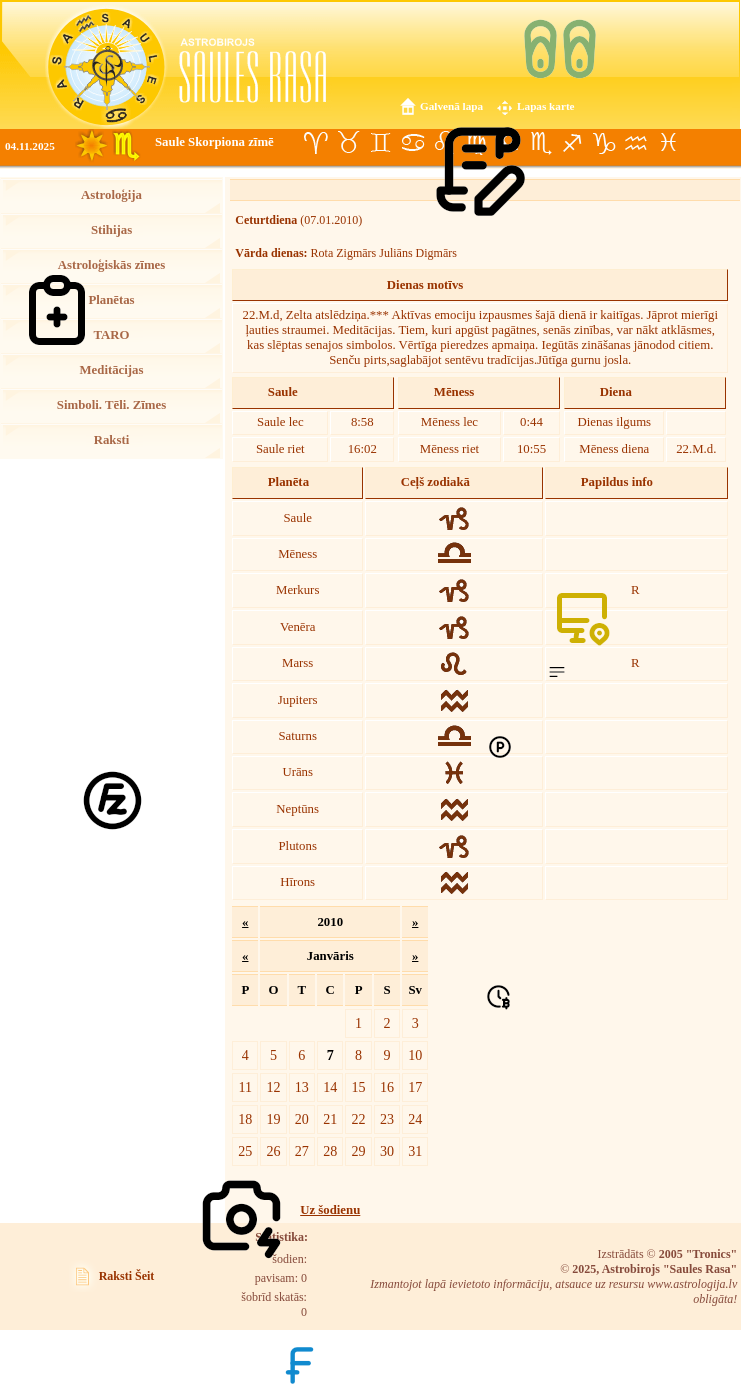 The image size is (741, 1397). Describe the element at coordinates (582, 618) in the screenshot. I see `view device location on map` at that location.